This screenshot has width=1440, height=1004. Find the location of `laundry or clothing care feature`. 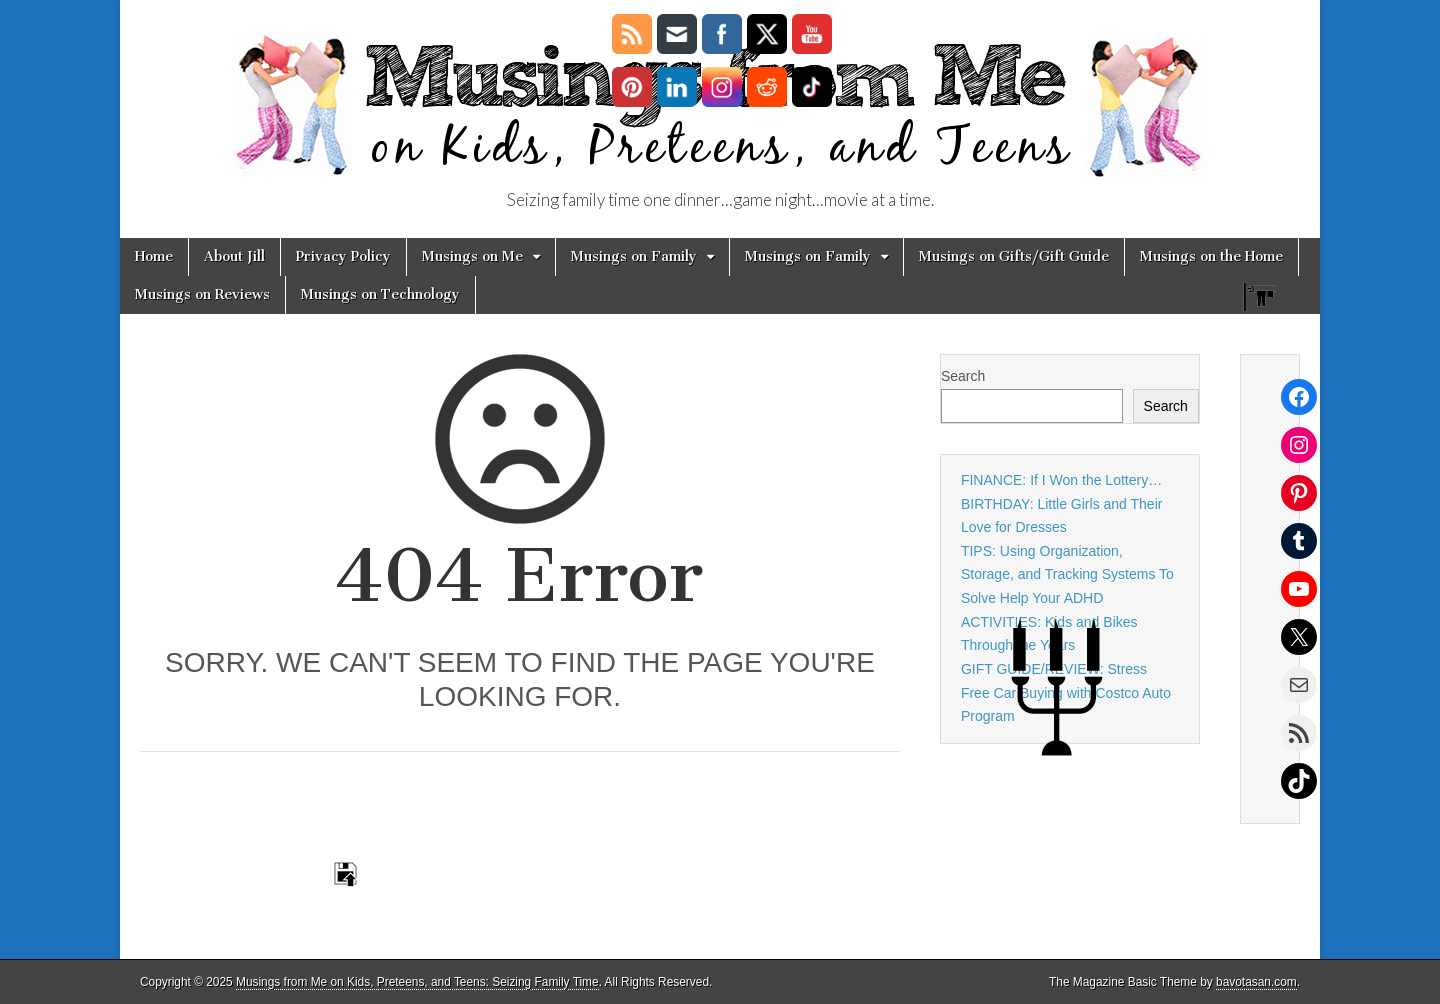

laundry or clothing care feature is located at coordinates (1259, 295).